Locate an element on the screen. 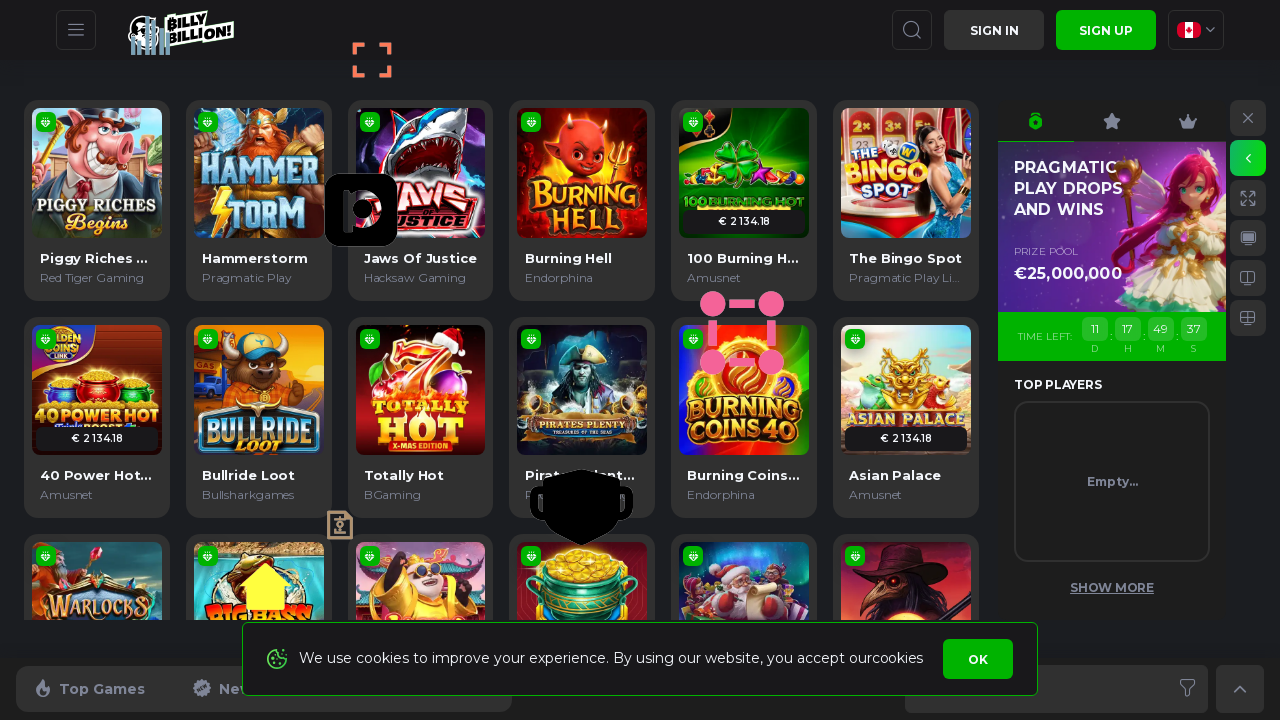 The width and height of the screenshot is (1280, 720). enter fullscreen mode is located at coordinates (372, 60).